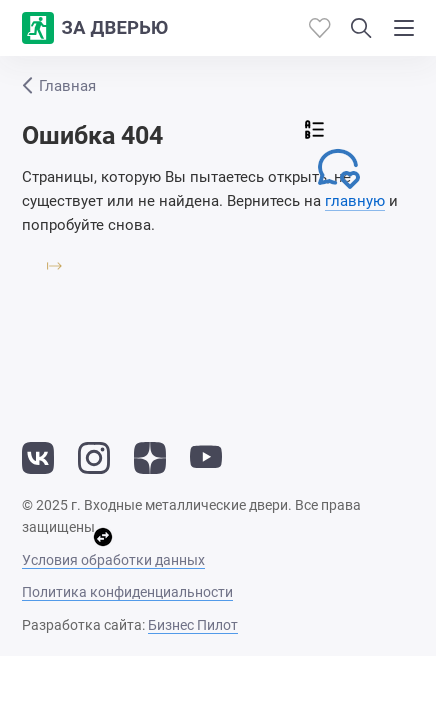 This screenshot has width=436, height=720. Describe the element at coordinates (54, 266) in the screenshot. I see `export file or data to external location` at that location.